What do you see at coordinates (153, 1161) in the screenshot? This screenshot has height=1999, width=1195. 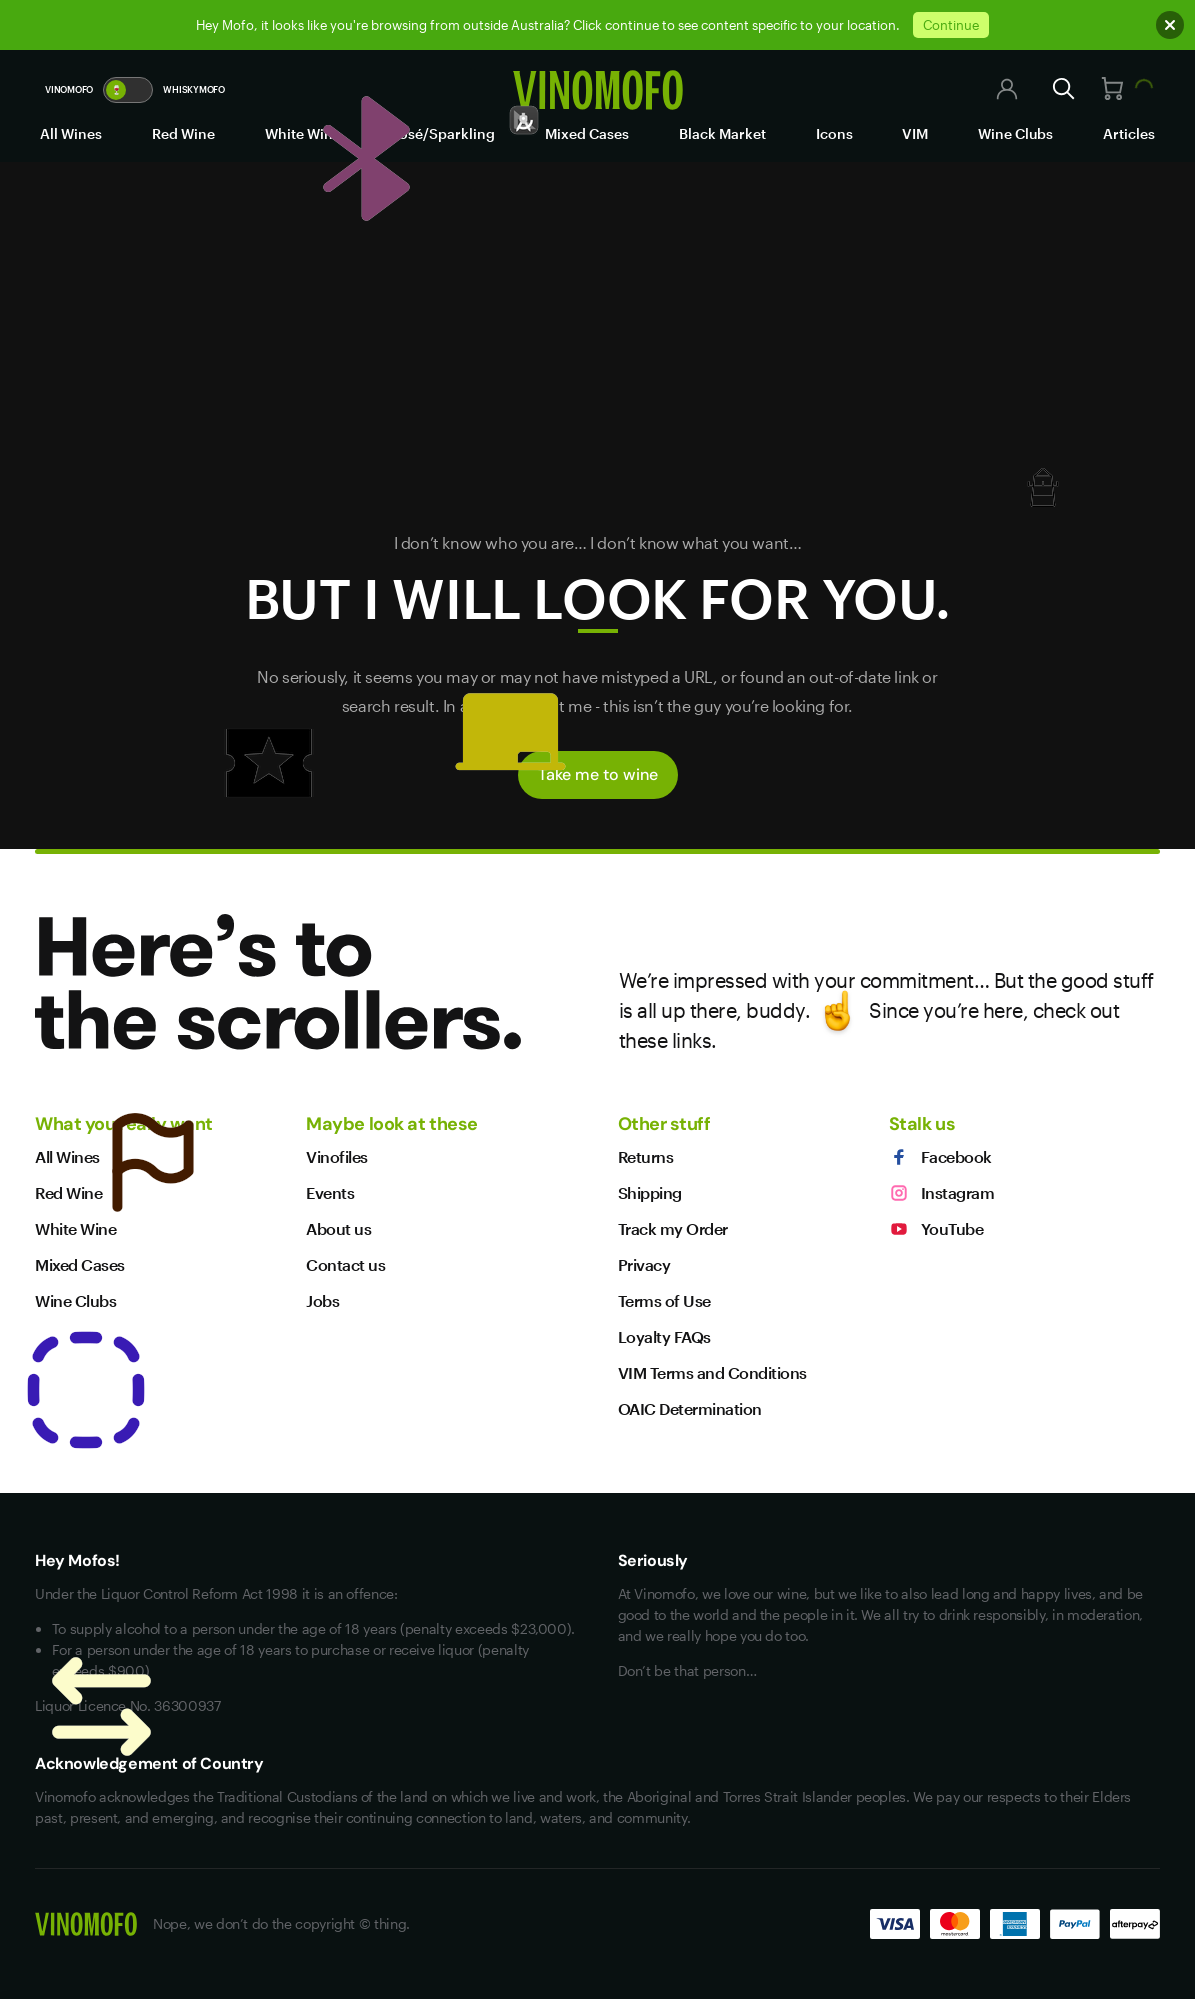 I see `flag or bookmark an item for later` at bounding box center [153, 1161].